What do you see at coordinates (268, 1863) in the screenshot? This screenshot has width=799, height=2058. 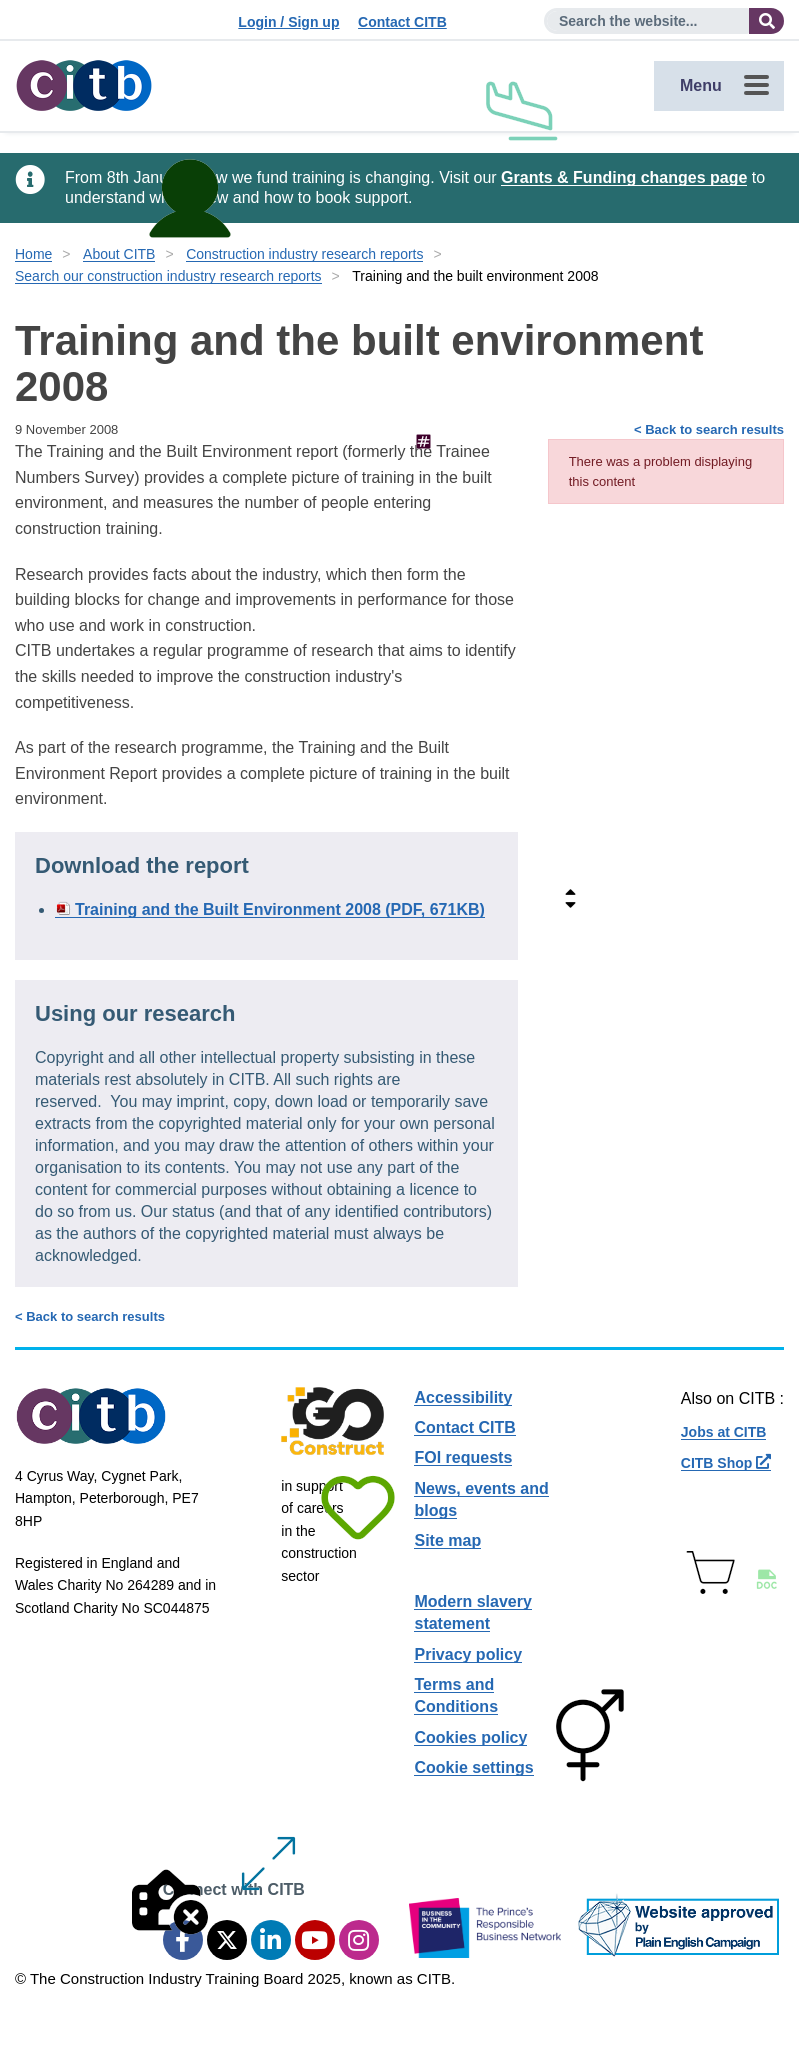 I see `expand to full screen` at bounding box center [268, 1863].